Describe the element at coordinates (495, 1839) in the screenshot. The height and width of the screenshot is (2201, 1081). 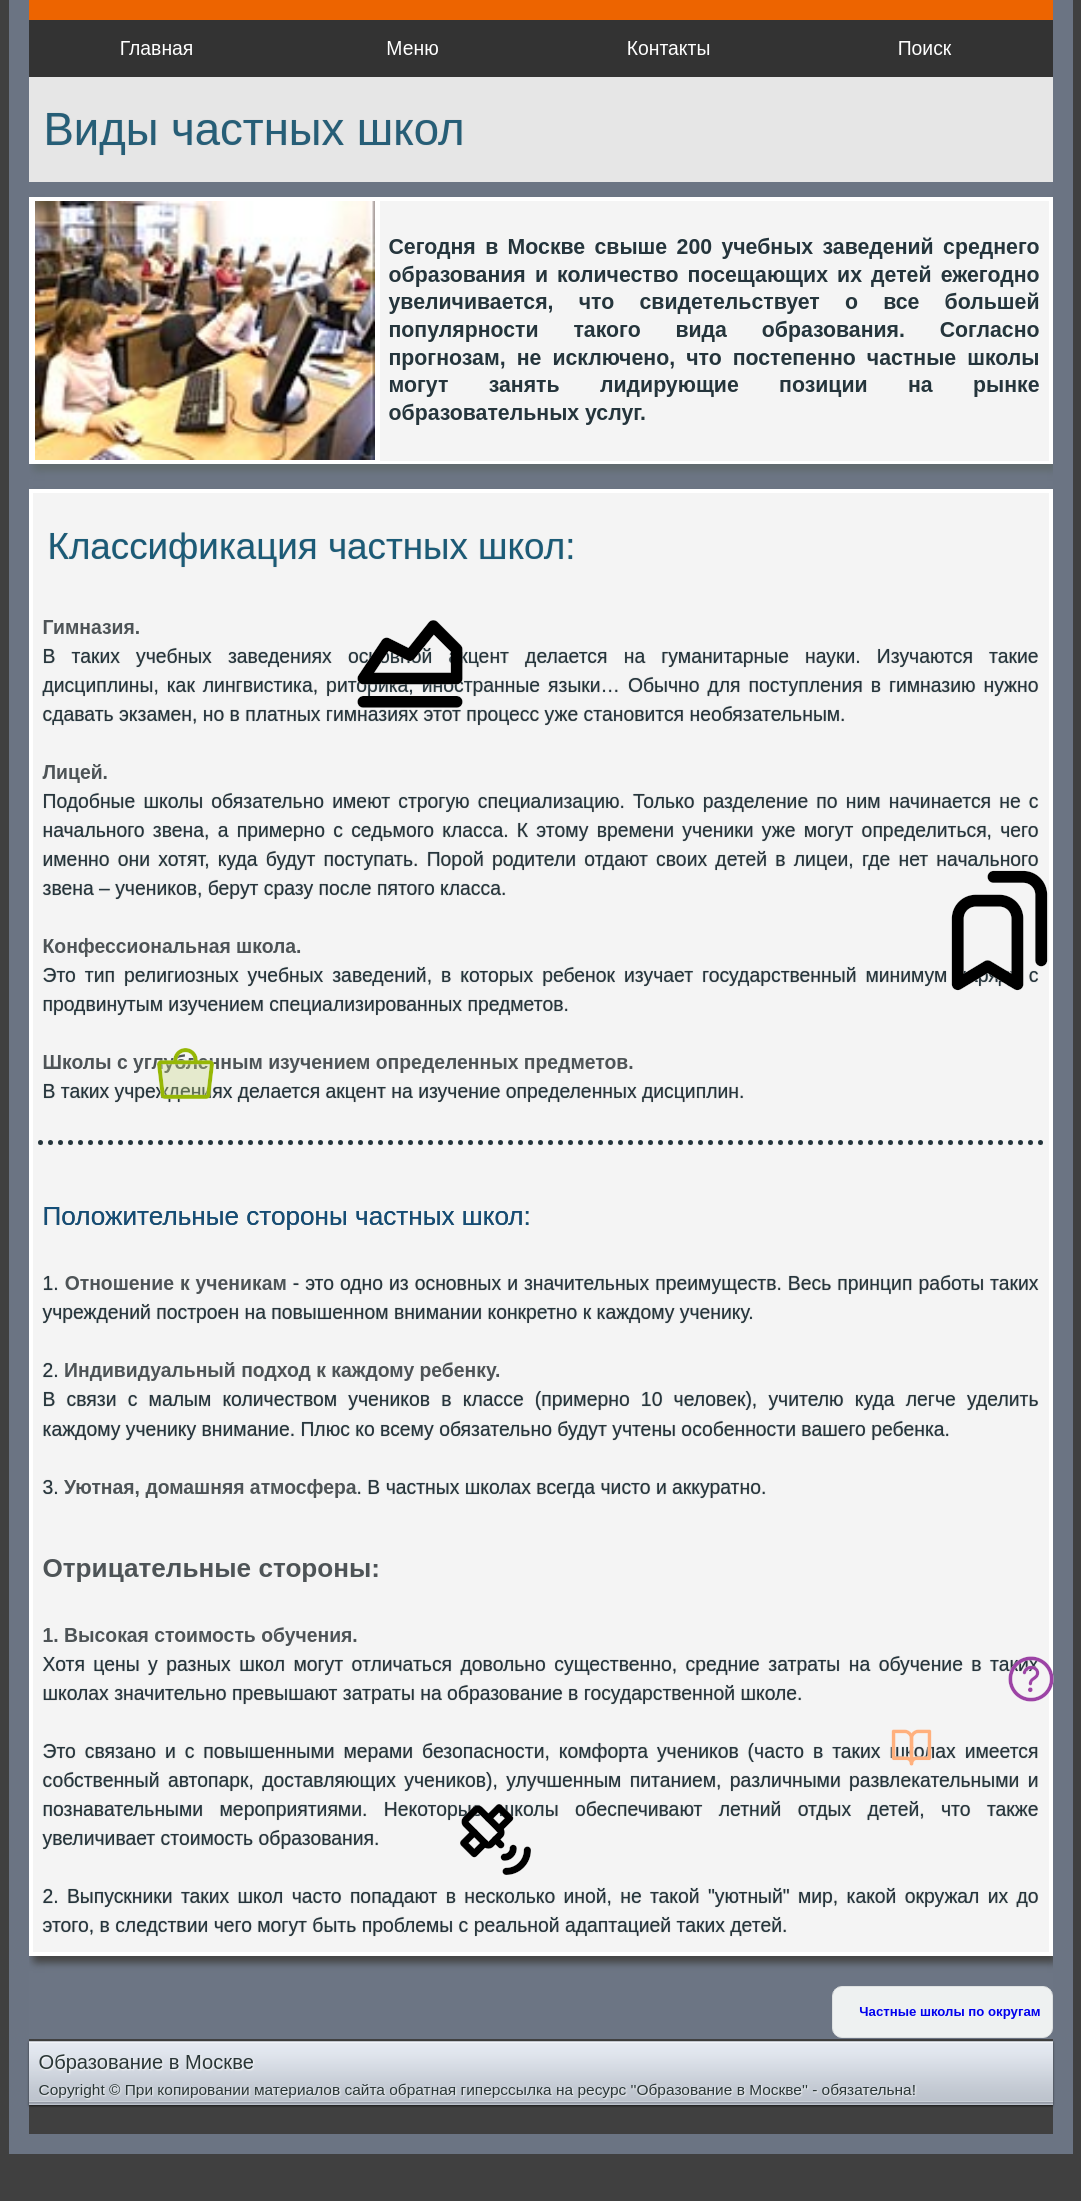
I see `access satellite connection settings` at that location.